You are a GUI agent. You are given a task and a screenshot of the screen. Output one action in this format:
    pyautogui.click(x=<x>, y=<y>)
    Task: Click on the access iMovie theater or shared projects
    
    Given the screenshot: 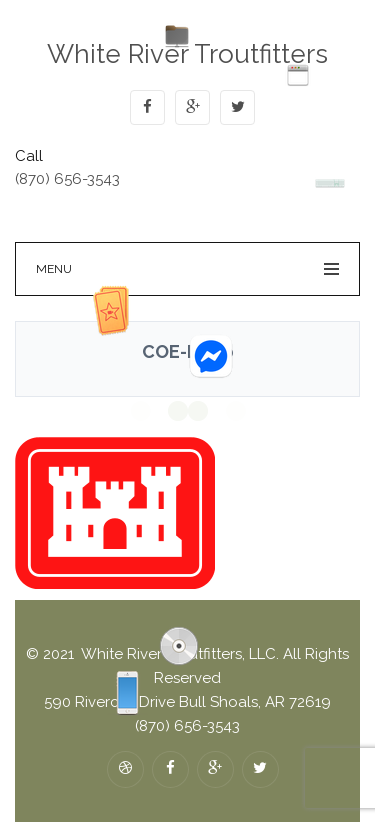 What is the action you would take?
    pyautogui.click(x=113, y=311)
    